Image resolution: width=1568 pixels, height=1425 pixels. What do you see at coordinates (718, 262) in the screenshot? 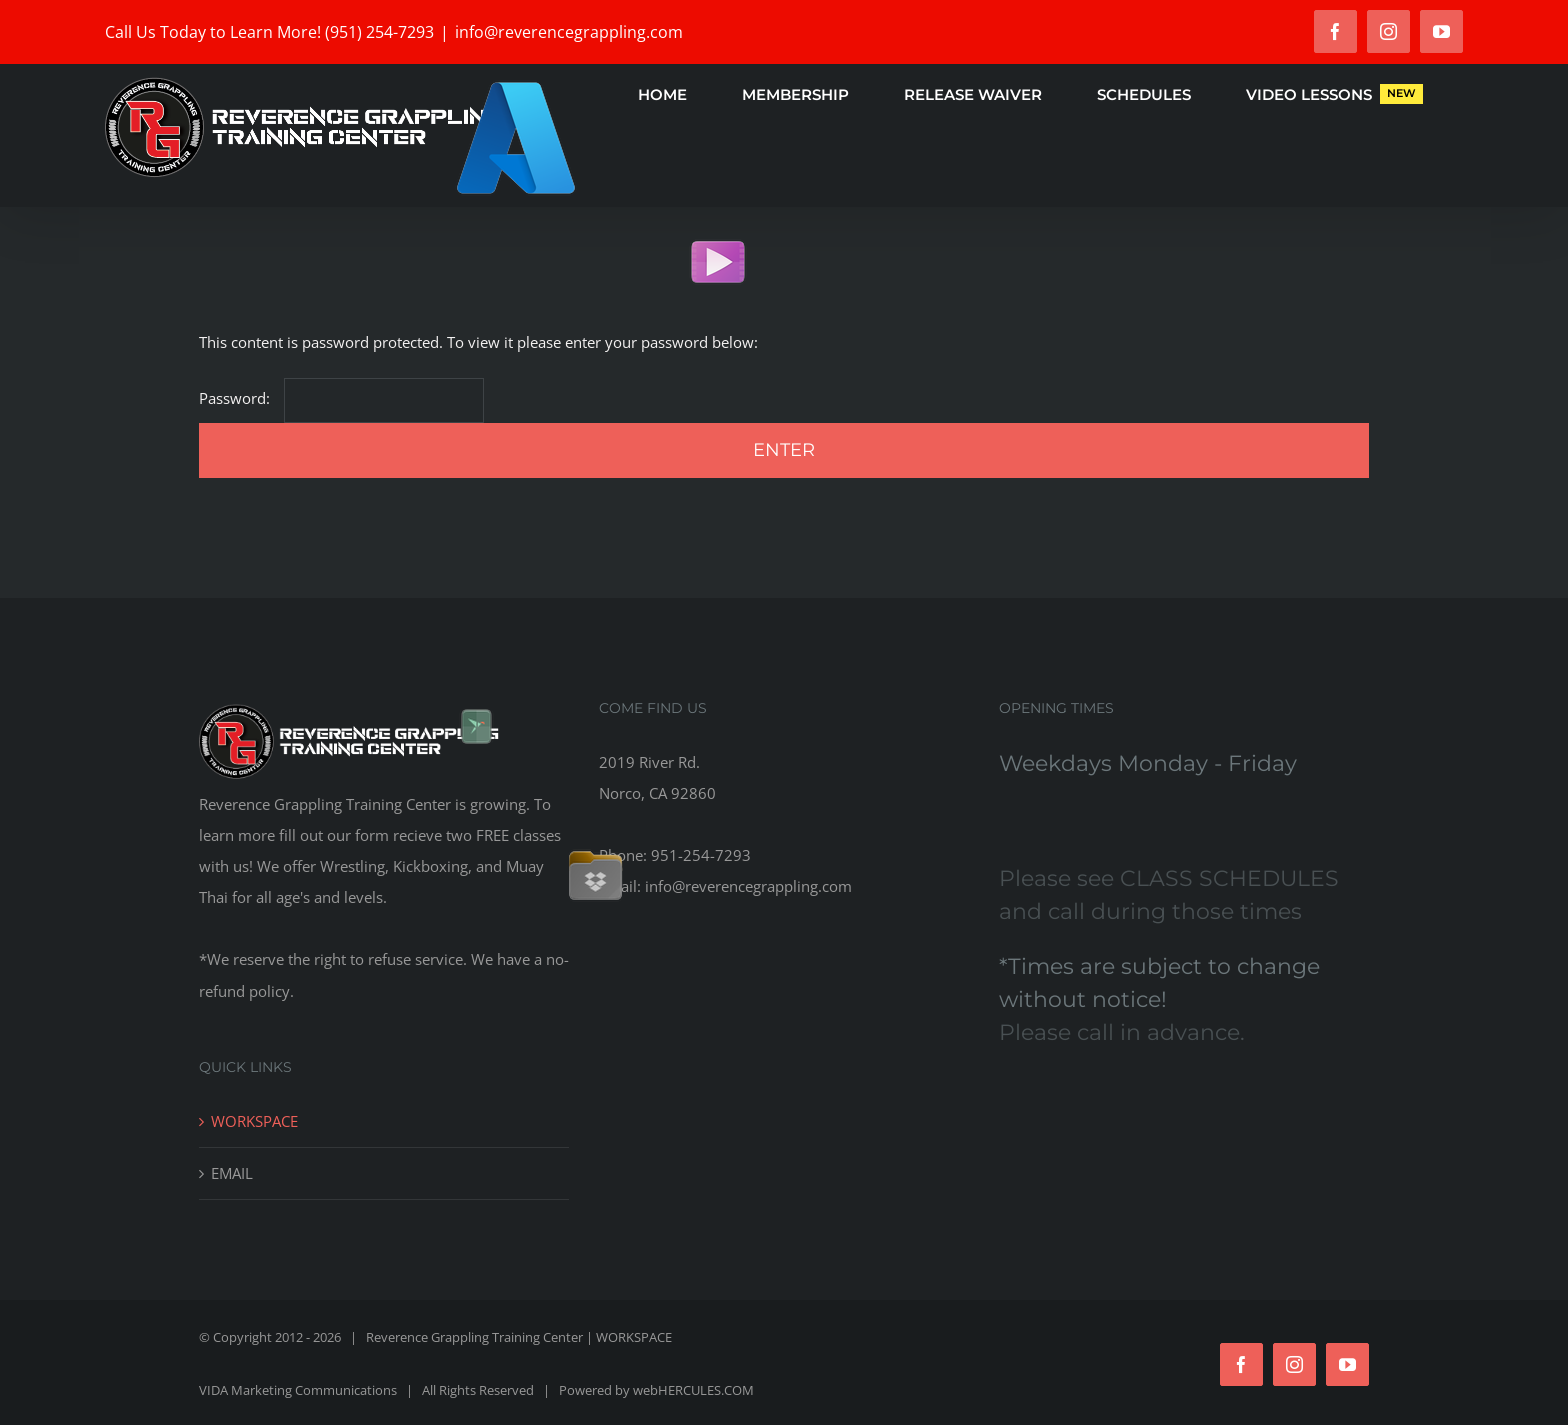
I see `open totem video player` at bounding box center [718, 262].